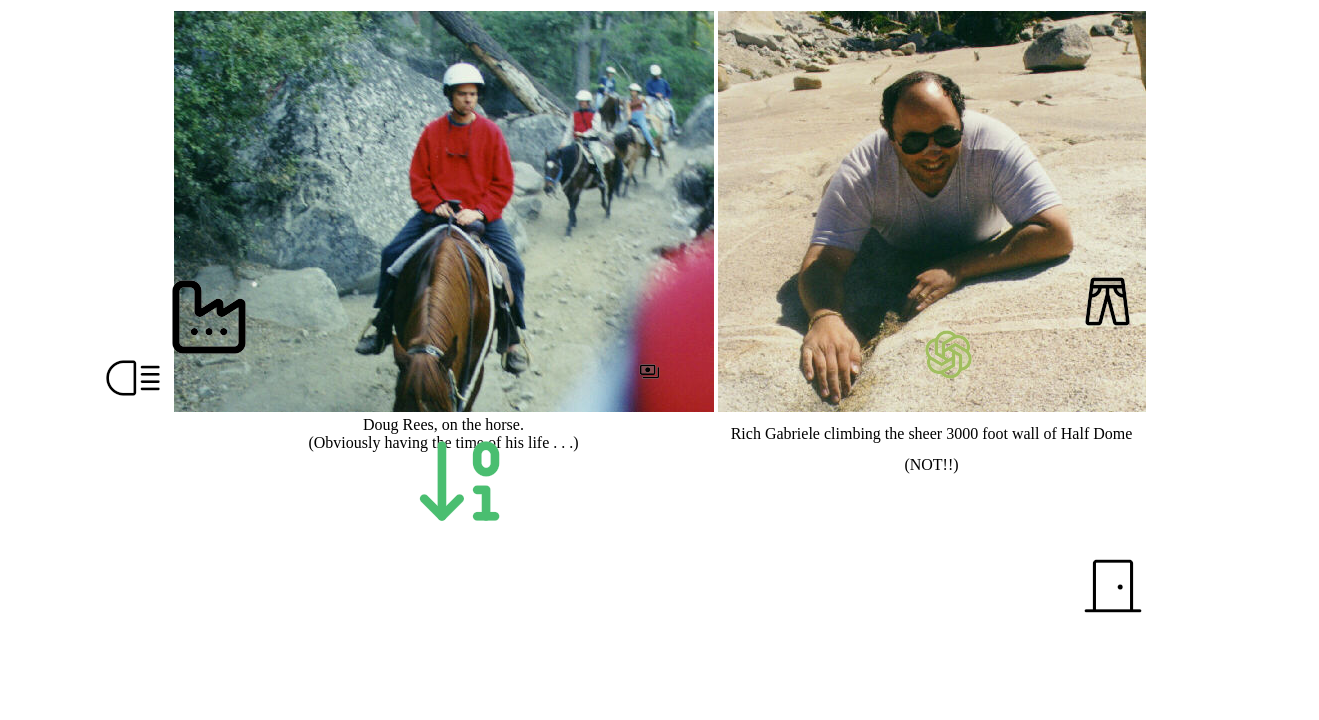 The height and width of the screenshot is (720, 1319). I want to click on access payment methods, so click(649, 371).